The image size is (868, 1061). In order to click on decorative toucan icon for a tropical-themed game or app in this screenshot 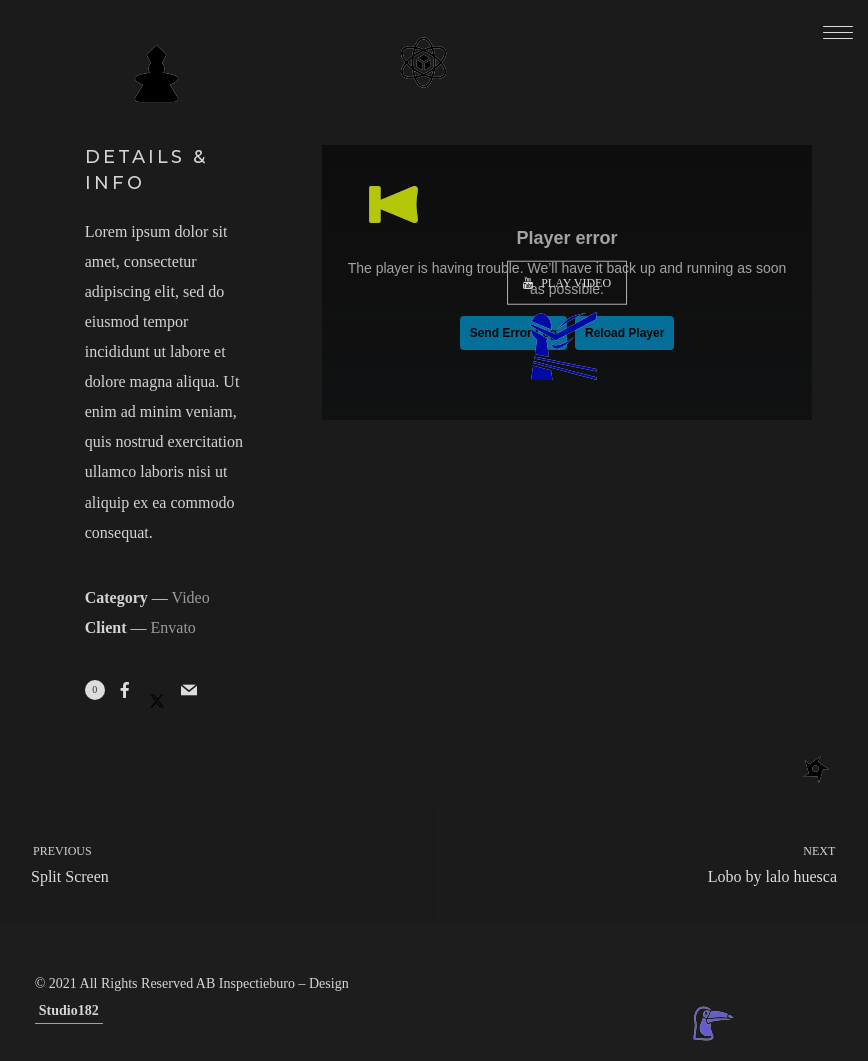, I will do `click(713, 1023)`.